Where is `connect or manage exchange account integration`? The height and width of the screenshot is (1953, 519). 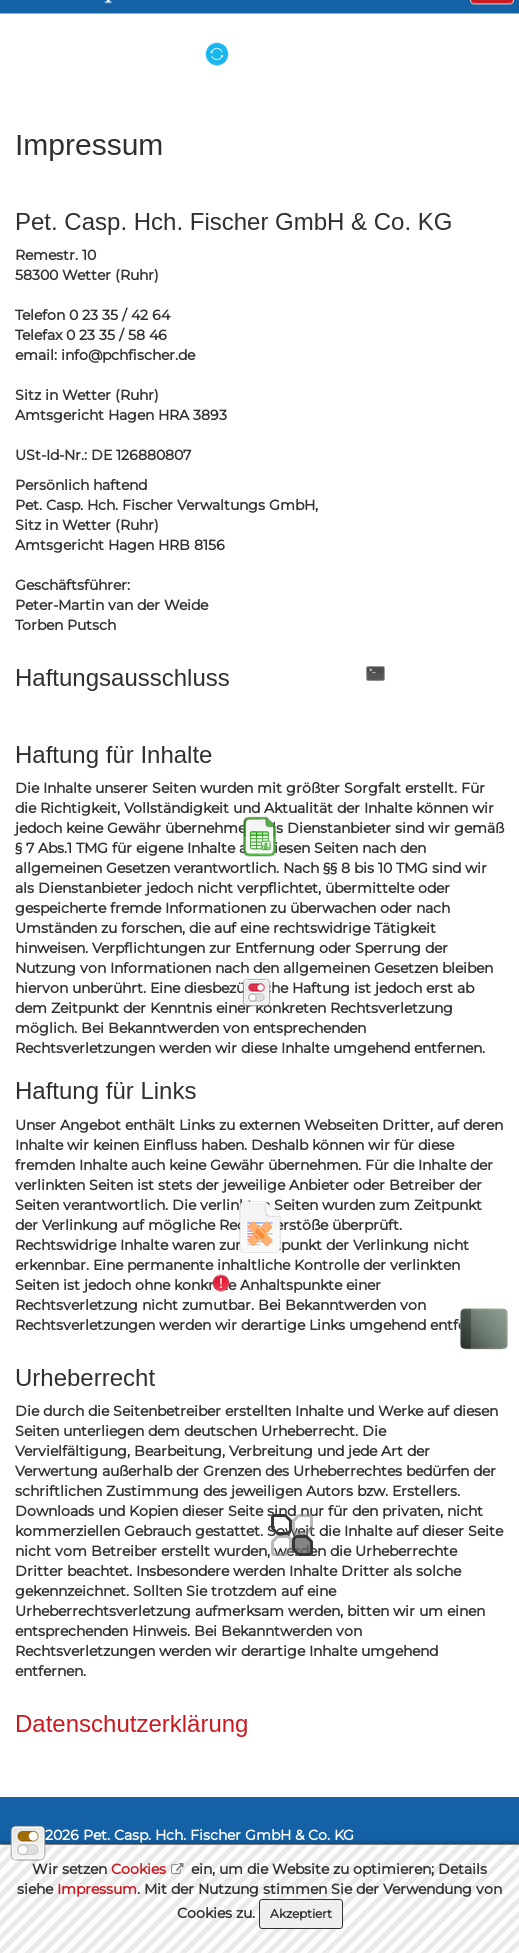 connect or manage exchange account integration is located at coordinates (292, 1535).